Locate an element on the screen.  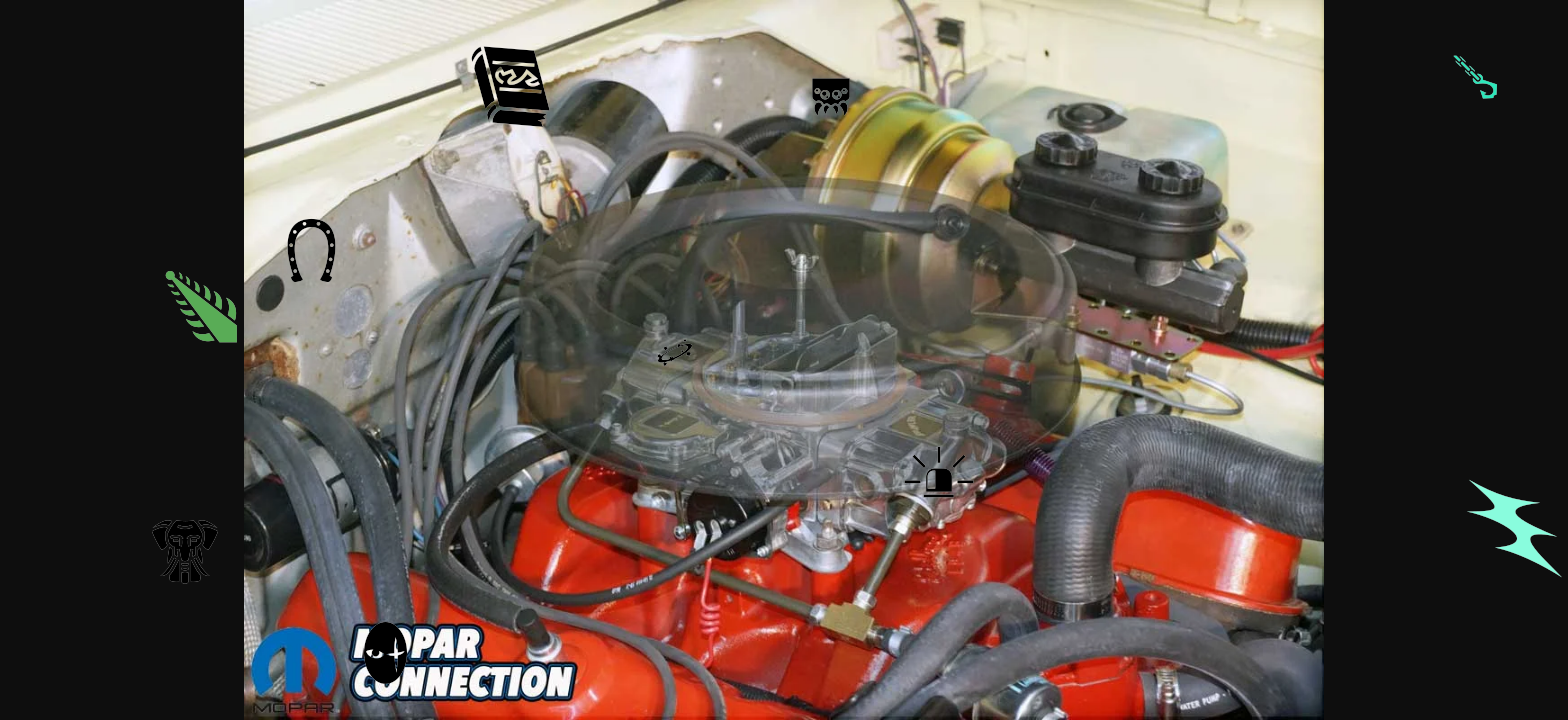
activate beam or energy attack is located at coordinates (201, 306).